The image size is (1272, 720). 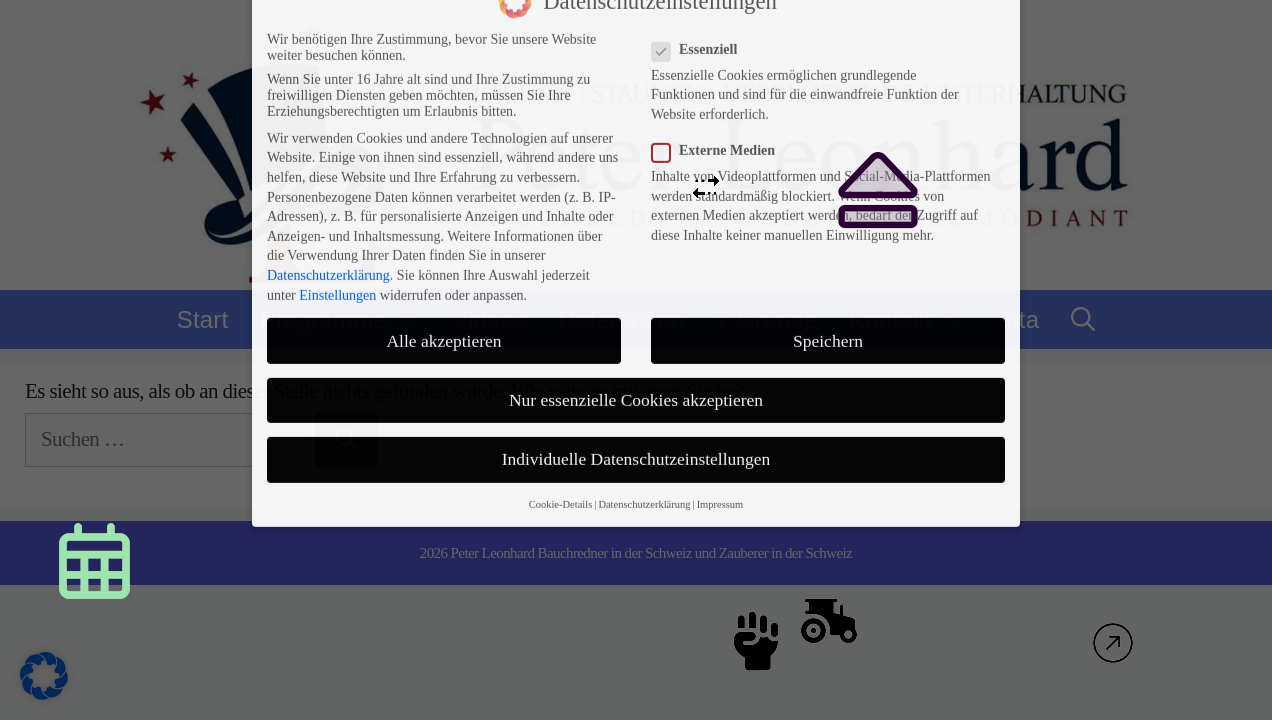 What do you see at coordinates (94, 563) in the screenshot?
I see `view calendar with scheduled events` at bounding box center [94, 563].